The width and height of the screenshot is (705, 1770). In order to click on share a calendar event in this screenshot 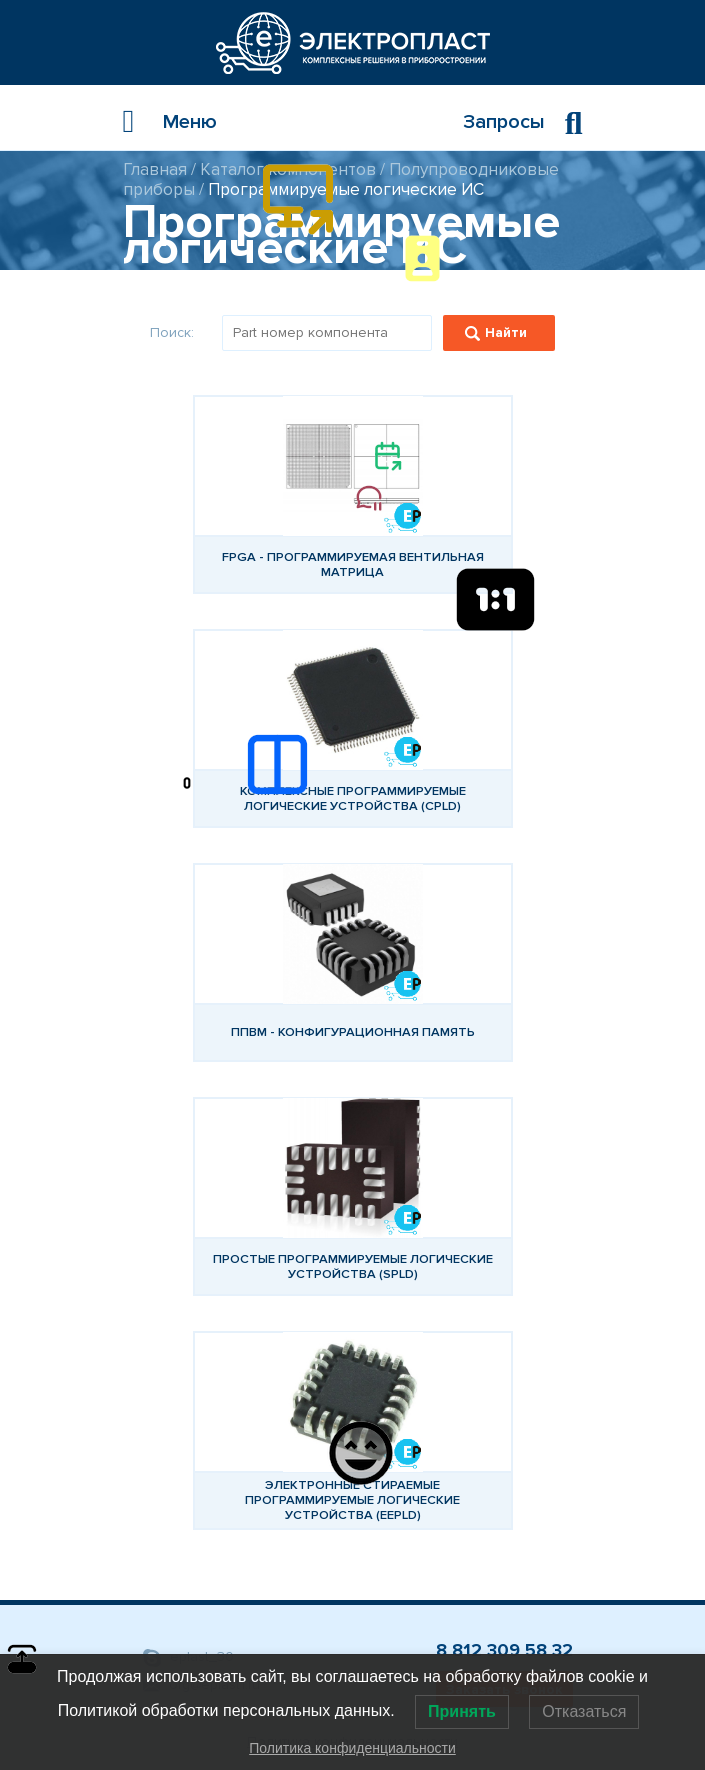, I will do `click(387, 455)`.